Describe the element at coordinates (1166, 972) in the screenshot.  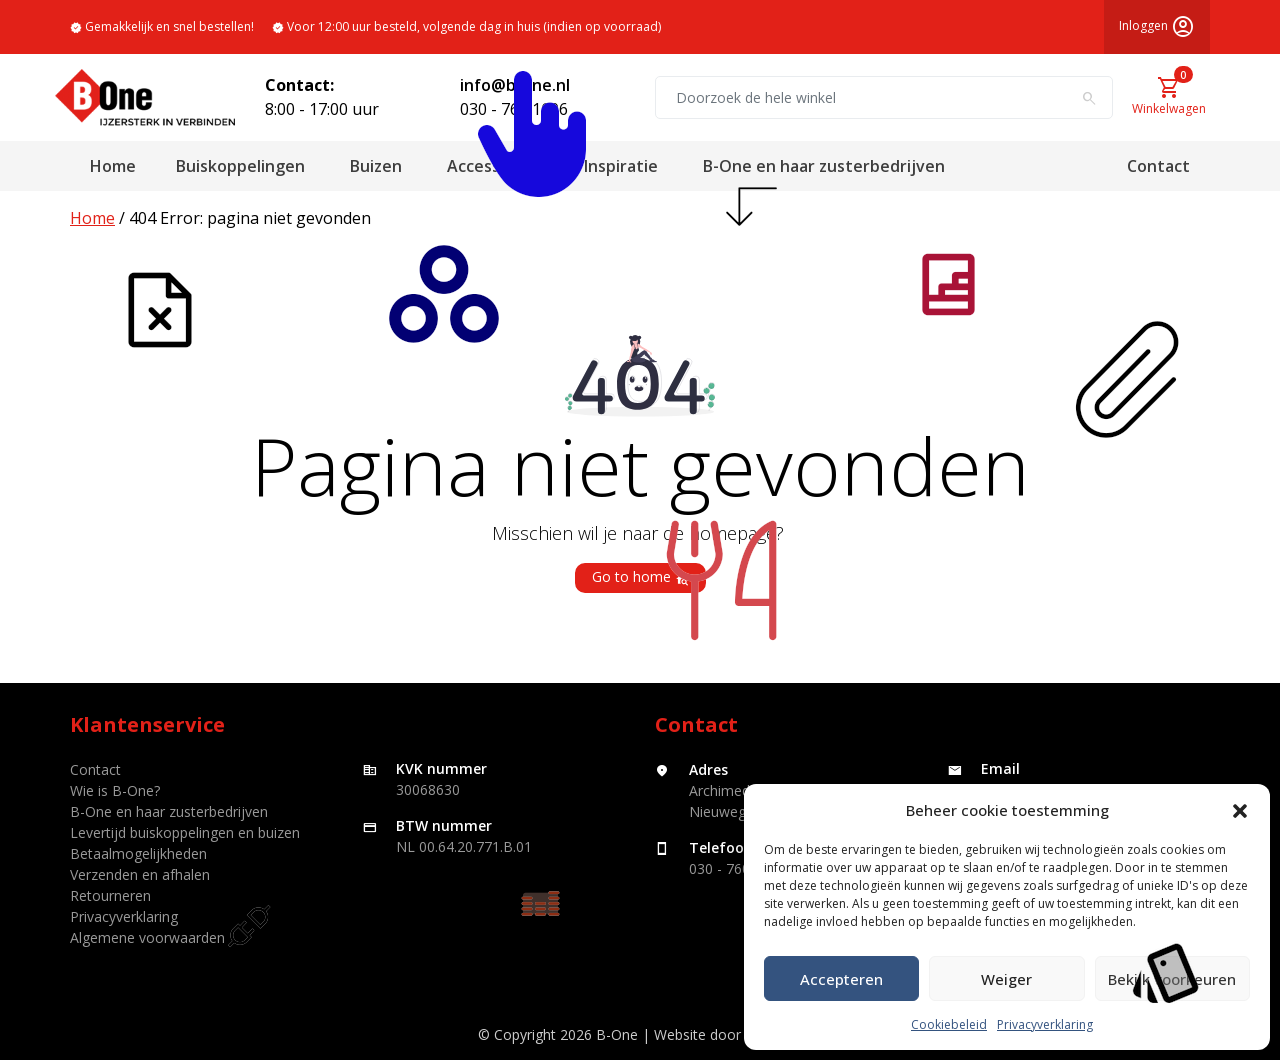
I see `access style or theme options` at that location.